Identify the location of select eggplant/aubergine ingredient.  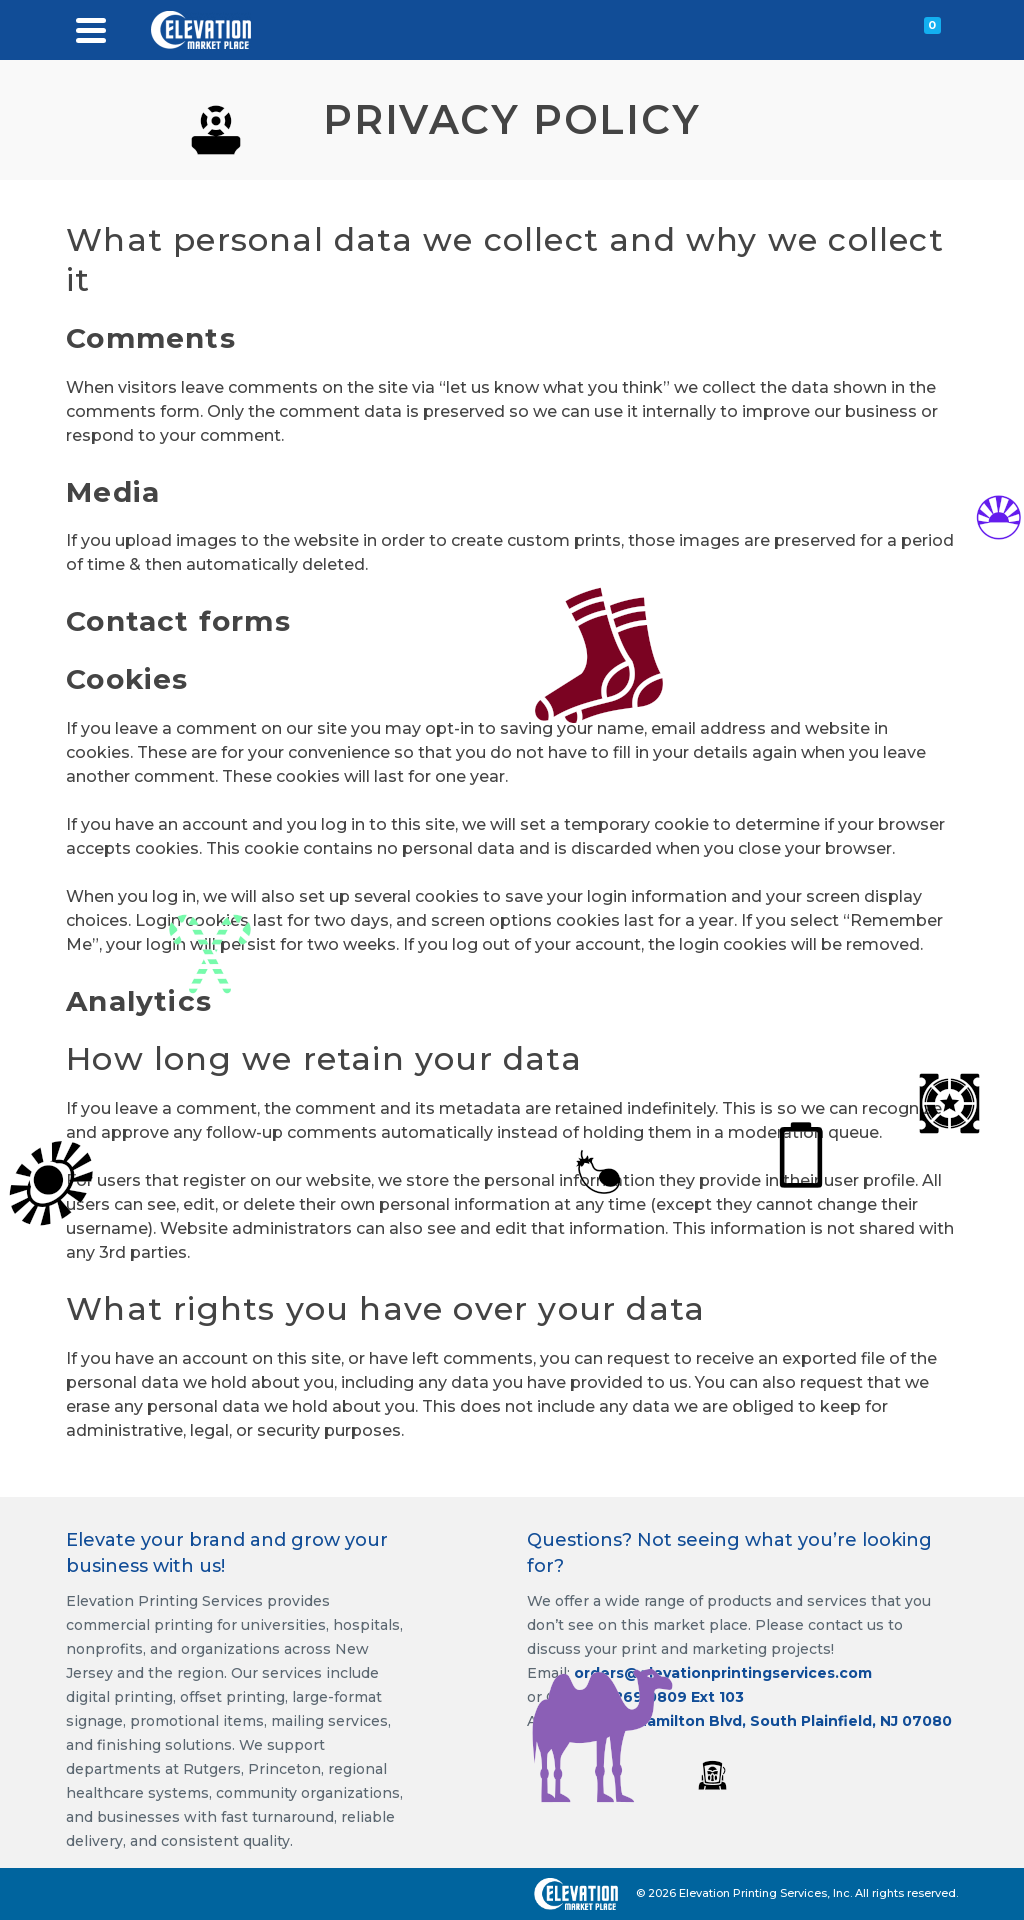
(598, 1172).